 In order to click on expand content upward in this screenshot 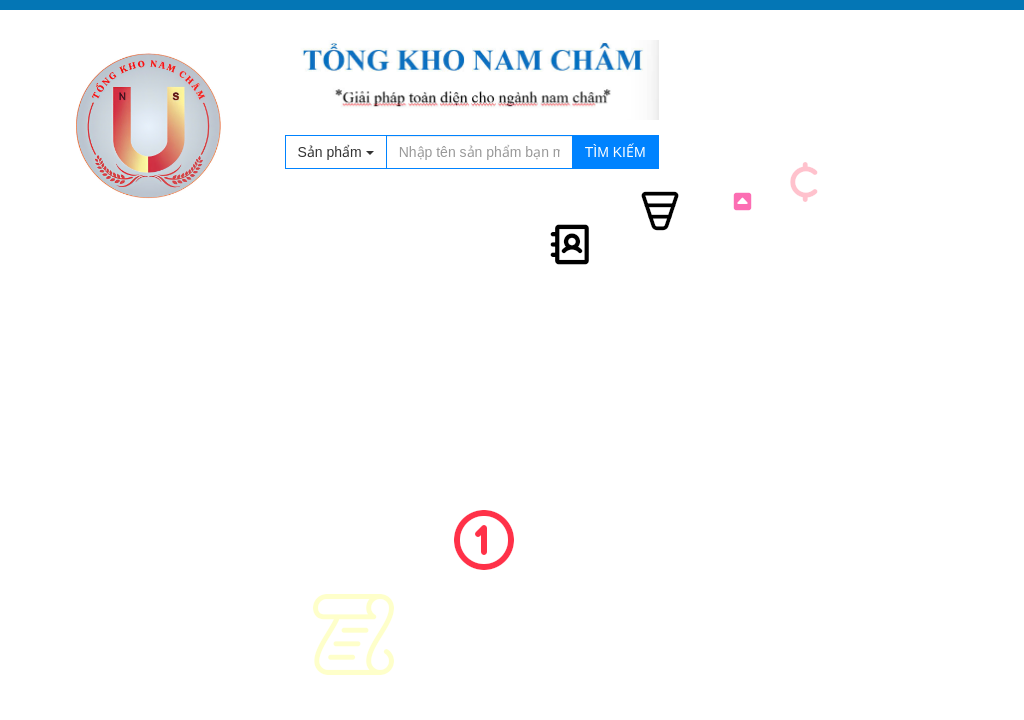, I will do `click(742, 201)`.